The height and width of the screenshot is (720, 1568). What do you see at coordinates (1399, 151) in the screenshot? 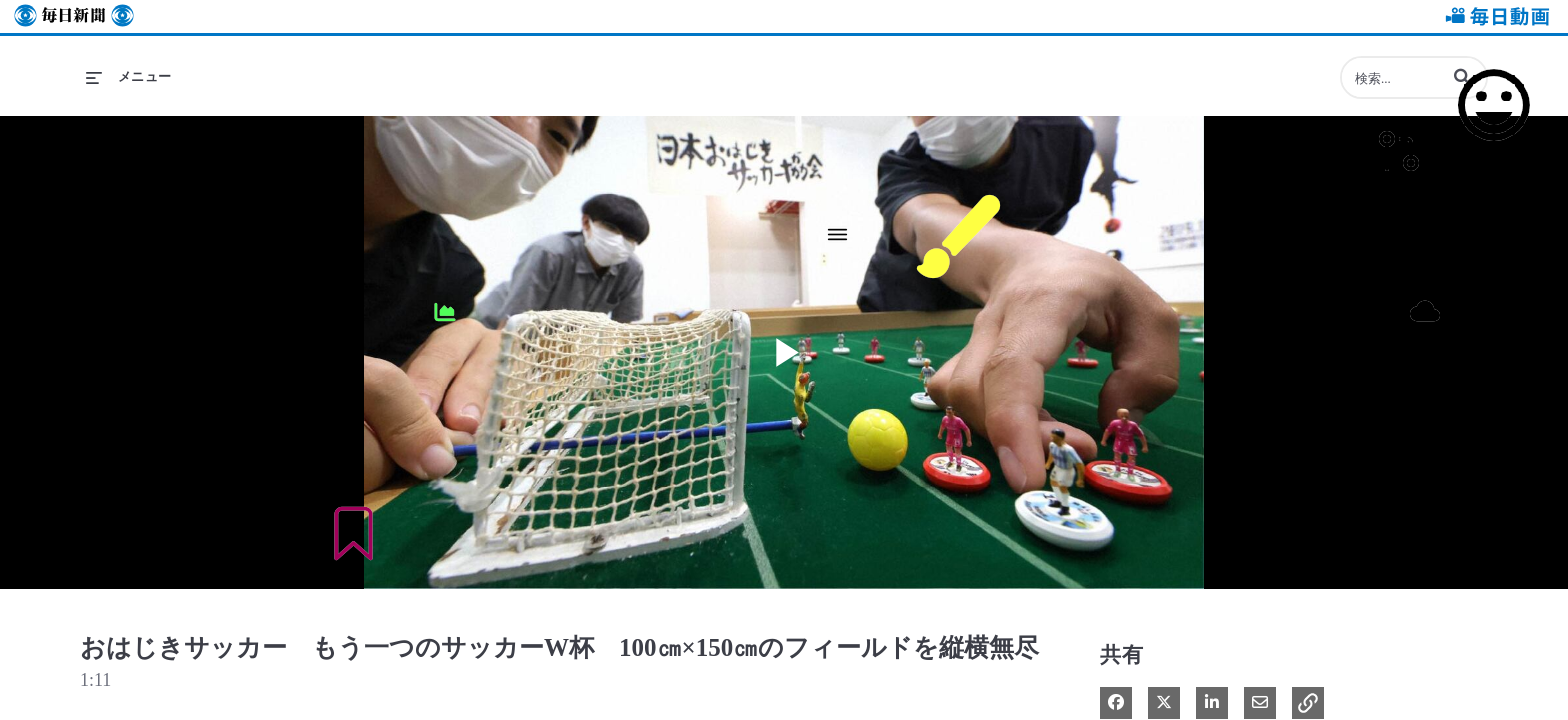
I see `create a new pull request` at bounding box center [1399, 151].